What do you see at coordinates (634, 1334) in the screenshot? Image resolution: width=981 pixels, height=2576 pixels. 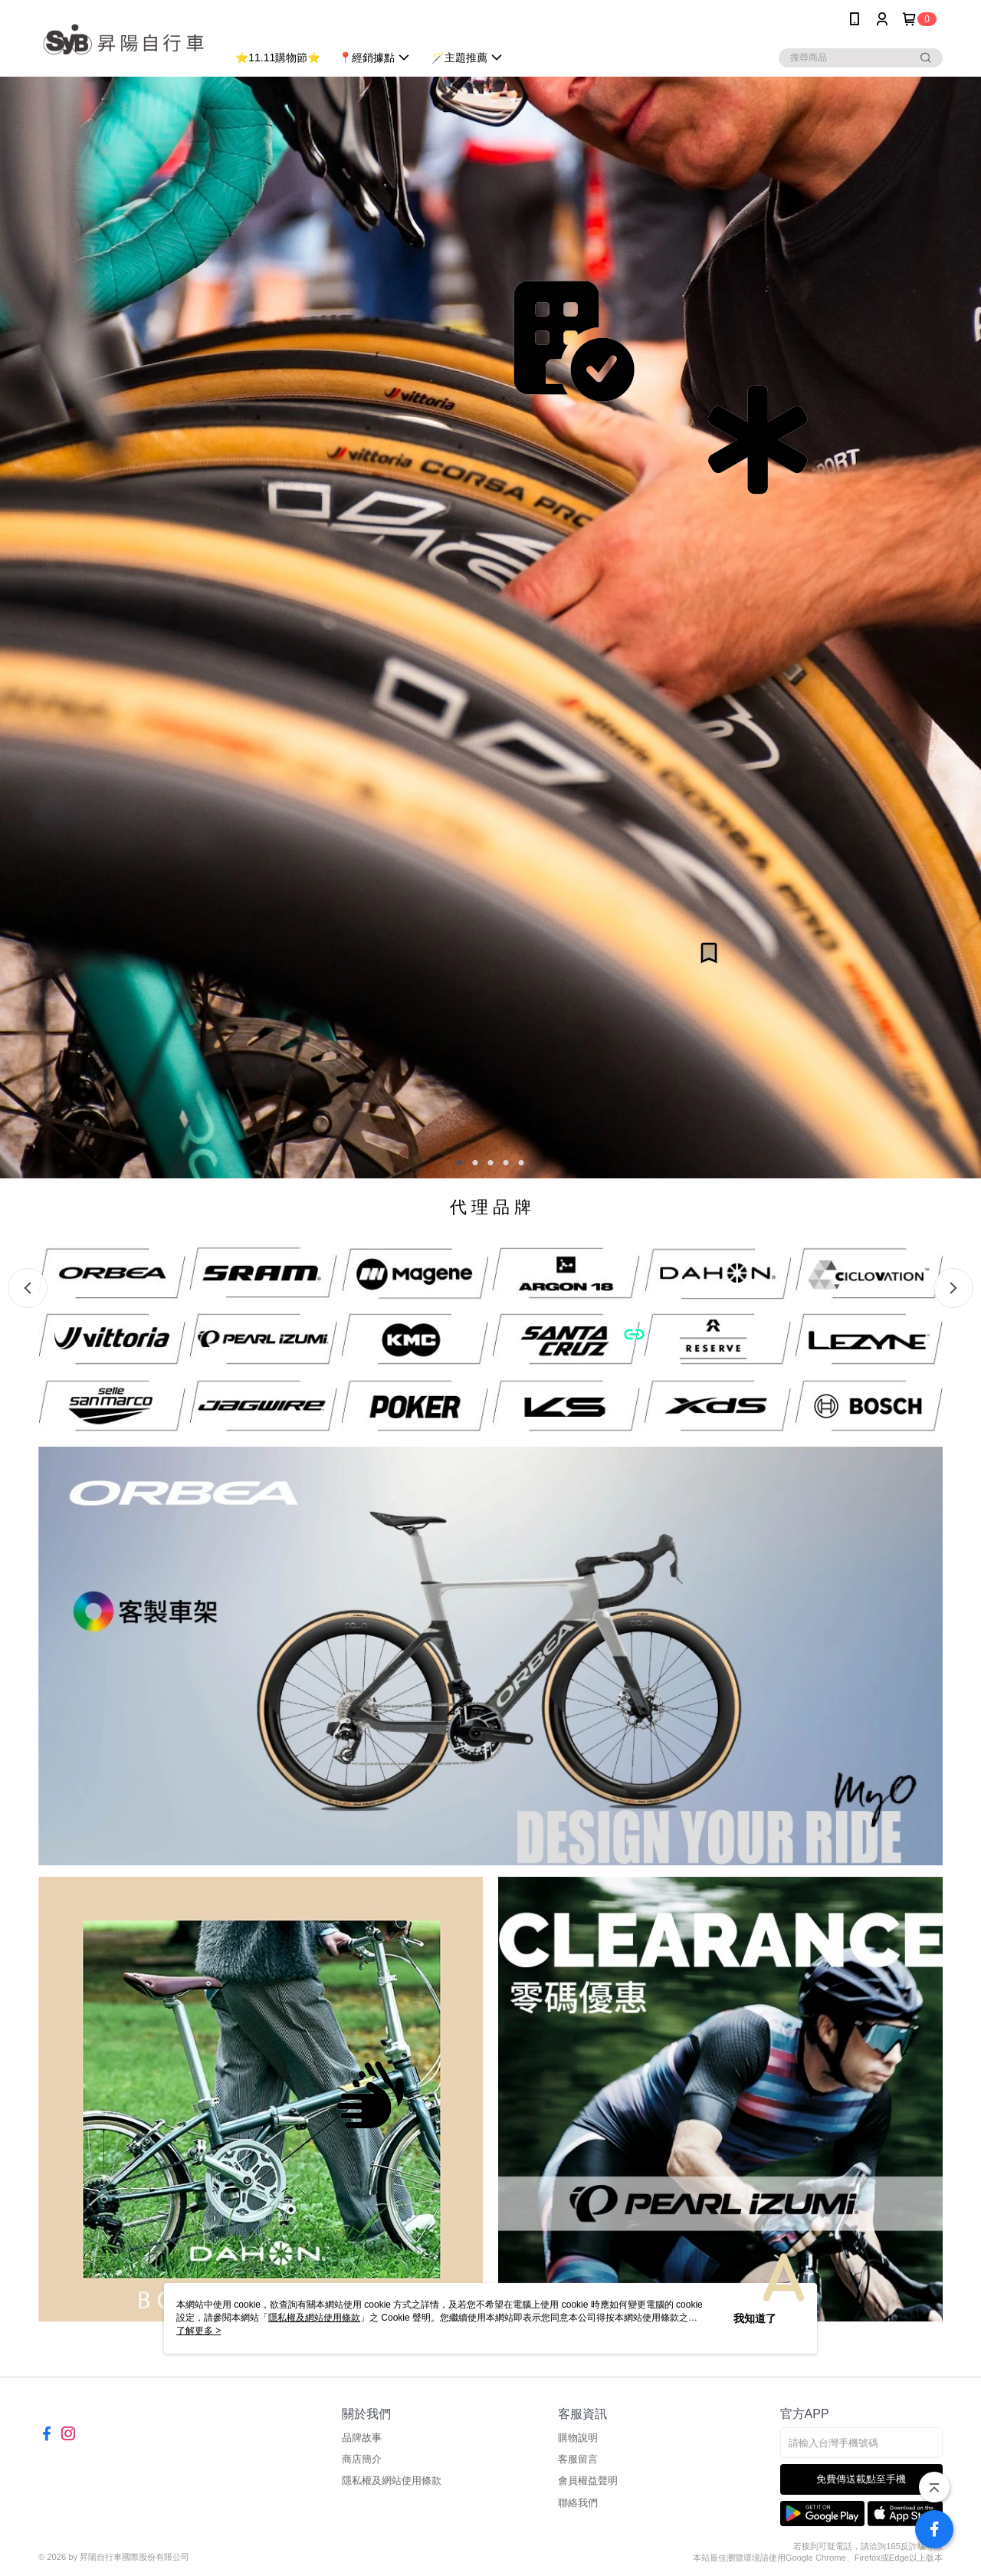 I see `copy or share a link` at bounding box center [634, 1334].